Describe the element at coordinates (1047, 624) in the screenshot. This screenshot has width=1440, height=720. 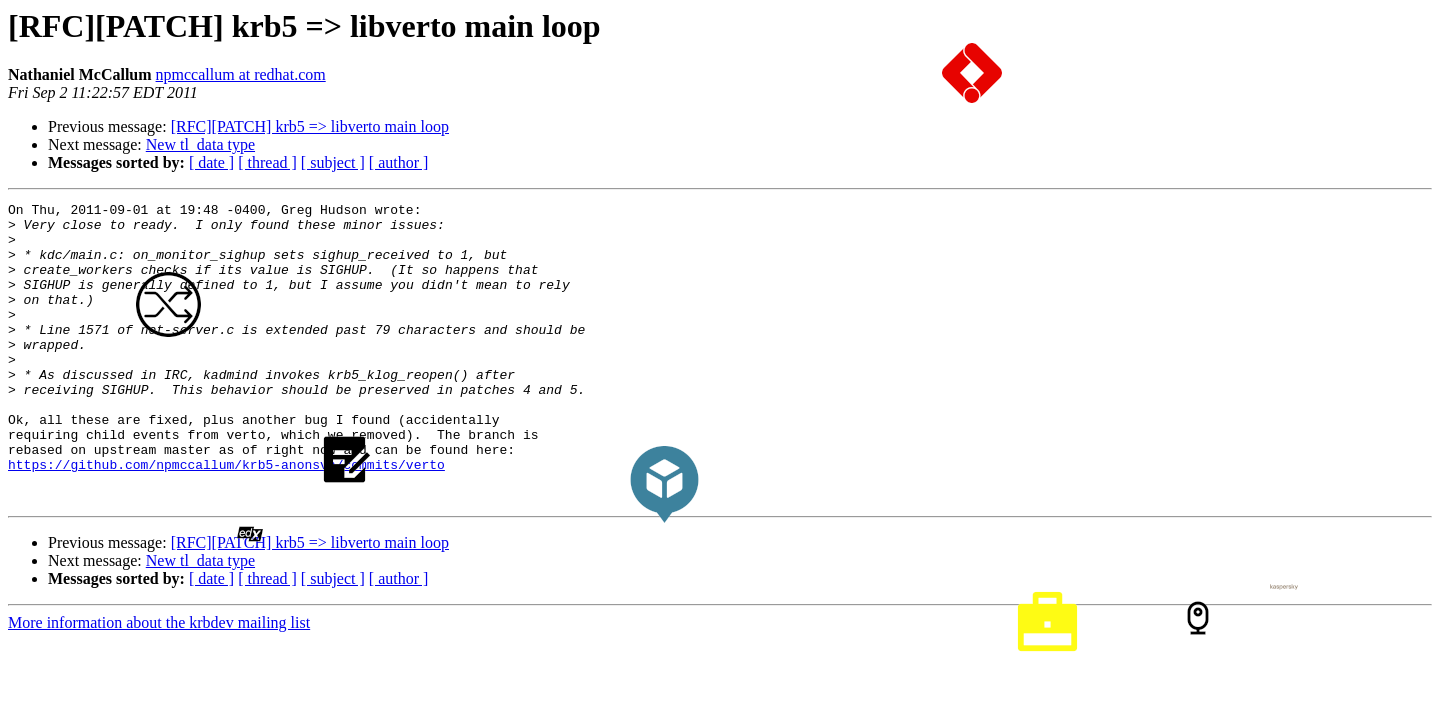
I see `access work or business-related features` at that location.